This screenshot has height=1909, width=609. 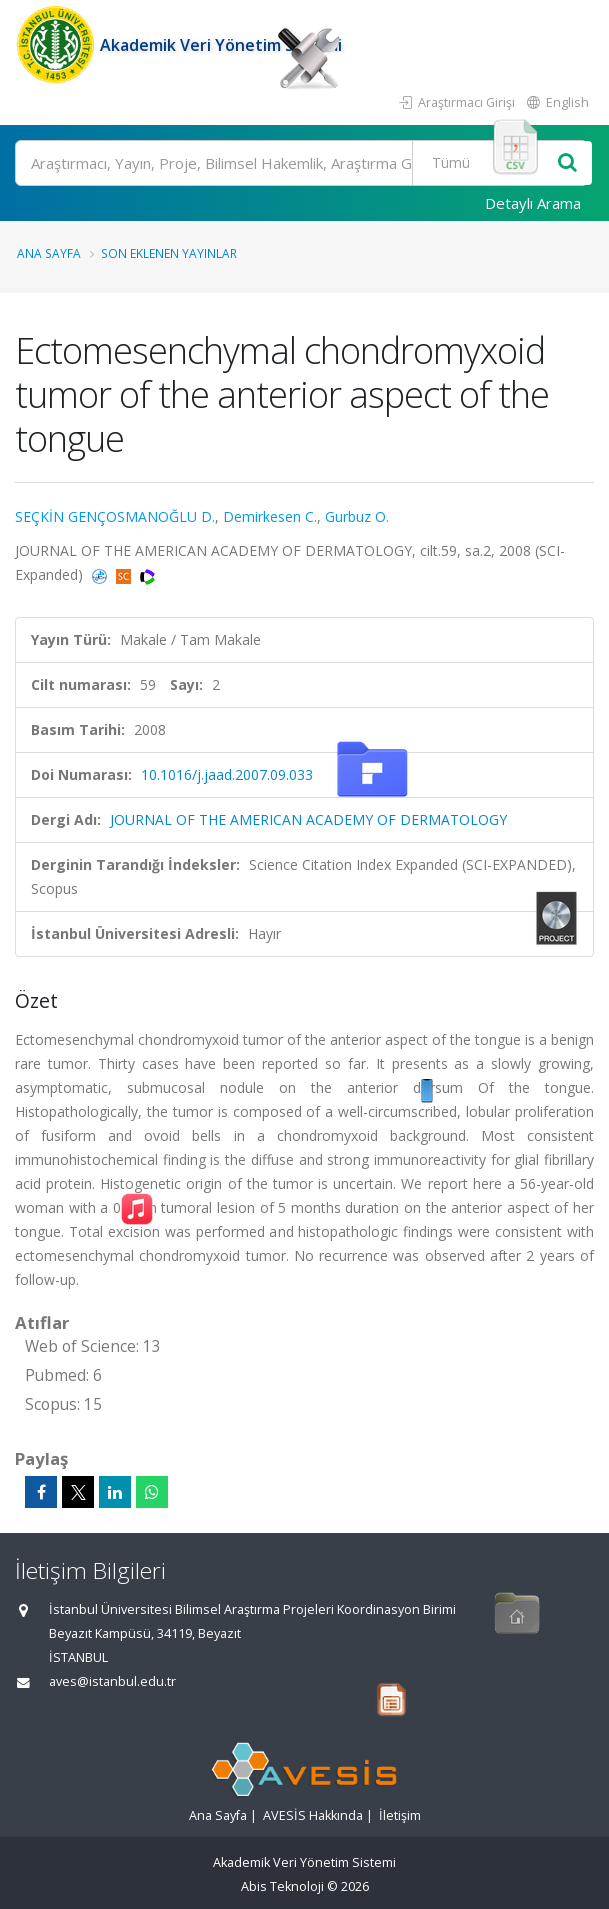 What do you see at coordinates (391, 1699) in the screenshot?
I see `libreoffice impress presentation file` at bounding box center [391, 1699].